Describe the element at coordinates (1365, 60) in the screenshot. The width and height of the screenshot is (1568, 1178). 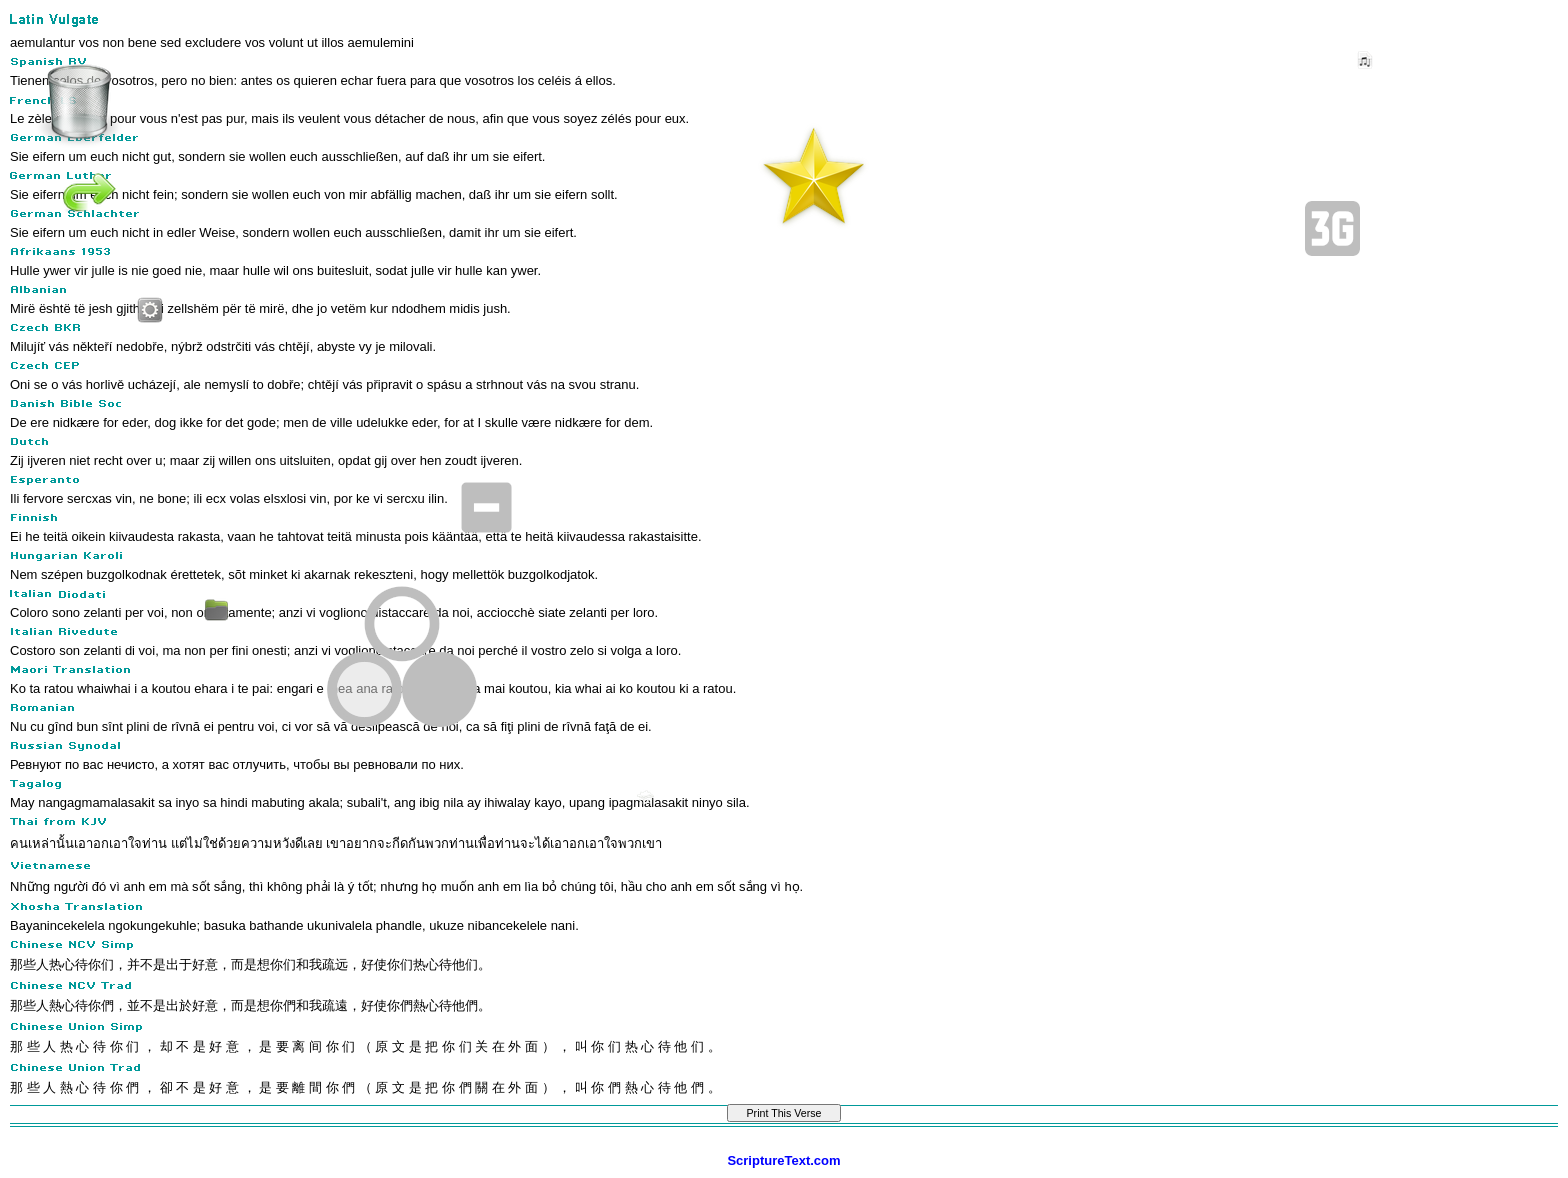
I see `an eMelody ringtone or melody file` at that location.